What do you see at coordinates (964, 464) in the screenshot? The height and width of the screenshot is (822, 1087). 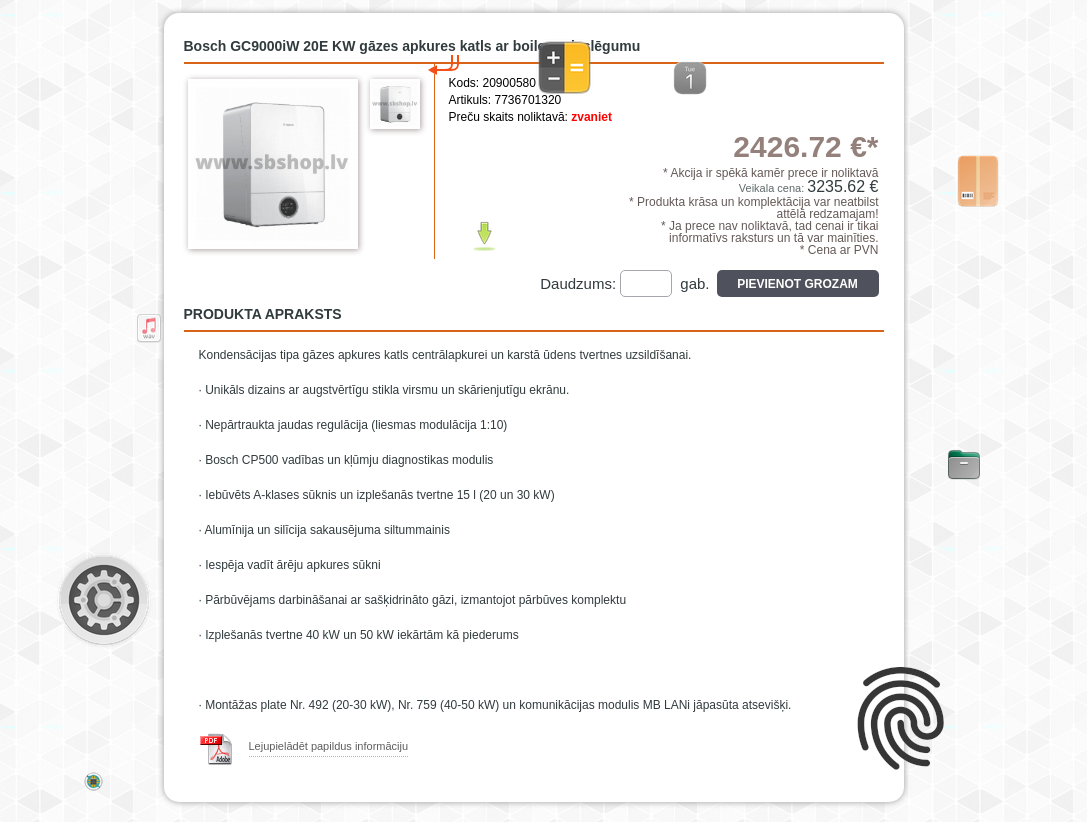 I see `open the file manager application` at bounding box center [964, 464].